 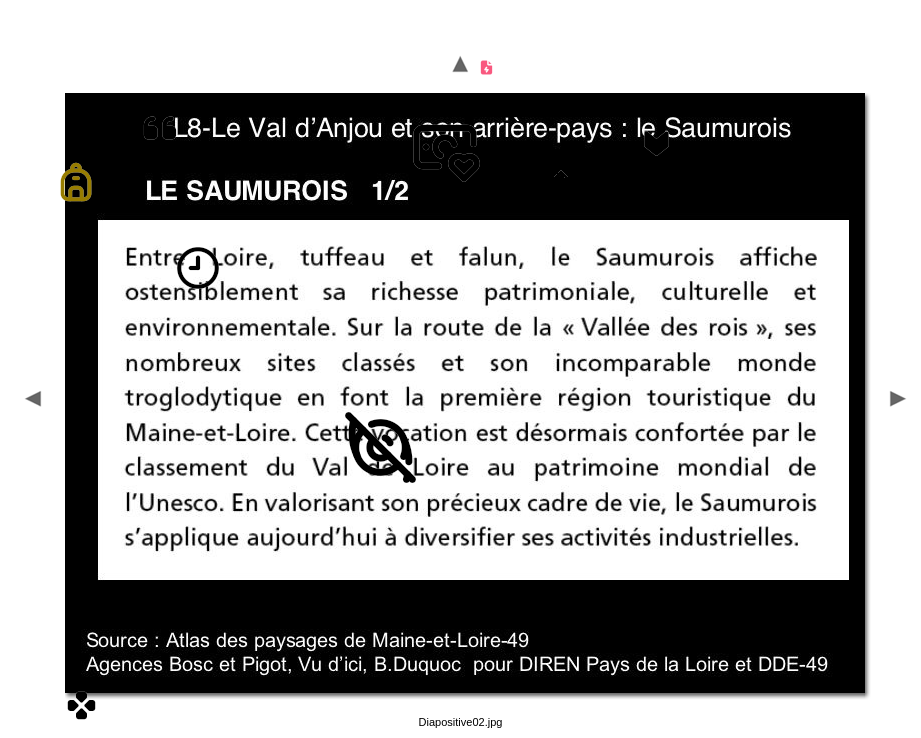 I want to click on expand content or show more options, so click(x=656, y=143).